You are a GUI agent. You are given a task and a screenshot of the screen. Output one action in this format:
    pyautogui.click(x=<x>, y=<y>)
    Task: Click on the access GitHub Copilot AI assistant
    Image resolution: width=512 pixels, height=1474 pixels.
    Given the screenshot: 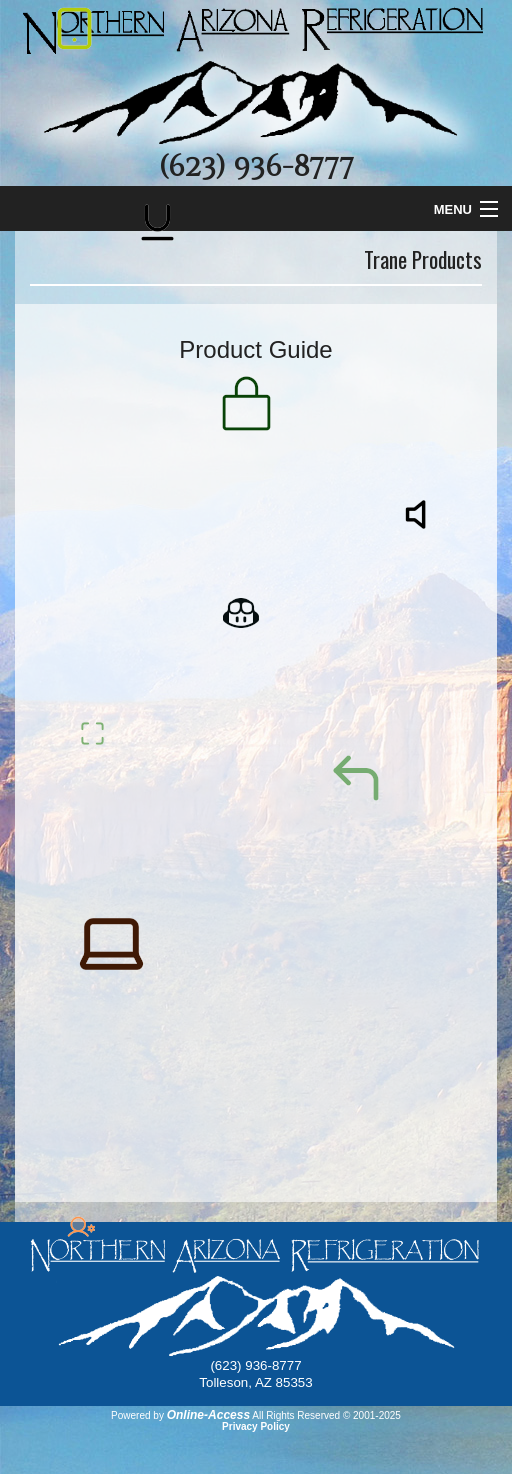 What is the action you would take?
    pyautogui.click(x=241, y=613)
    